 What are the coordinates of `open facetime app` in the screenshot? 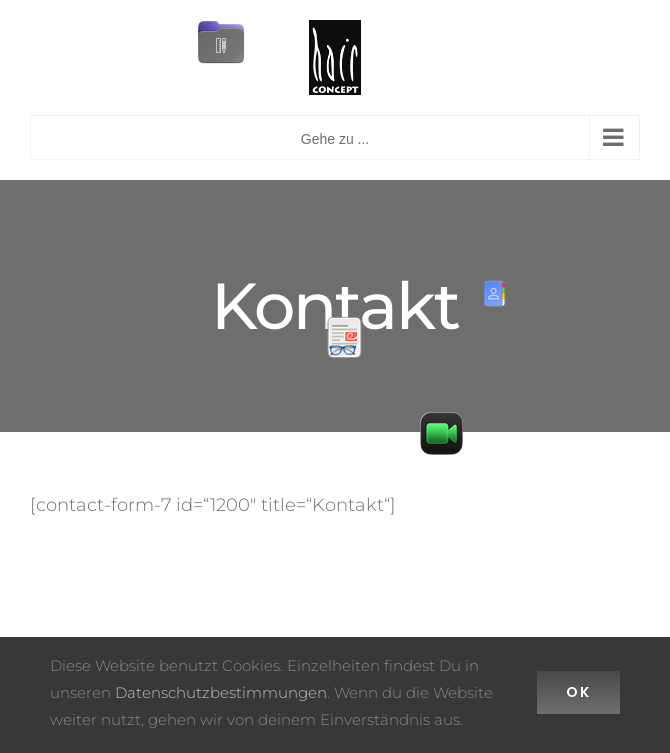 It's located at (441, 433).